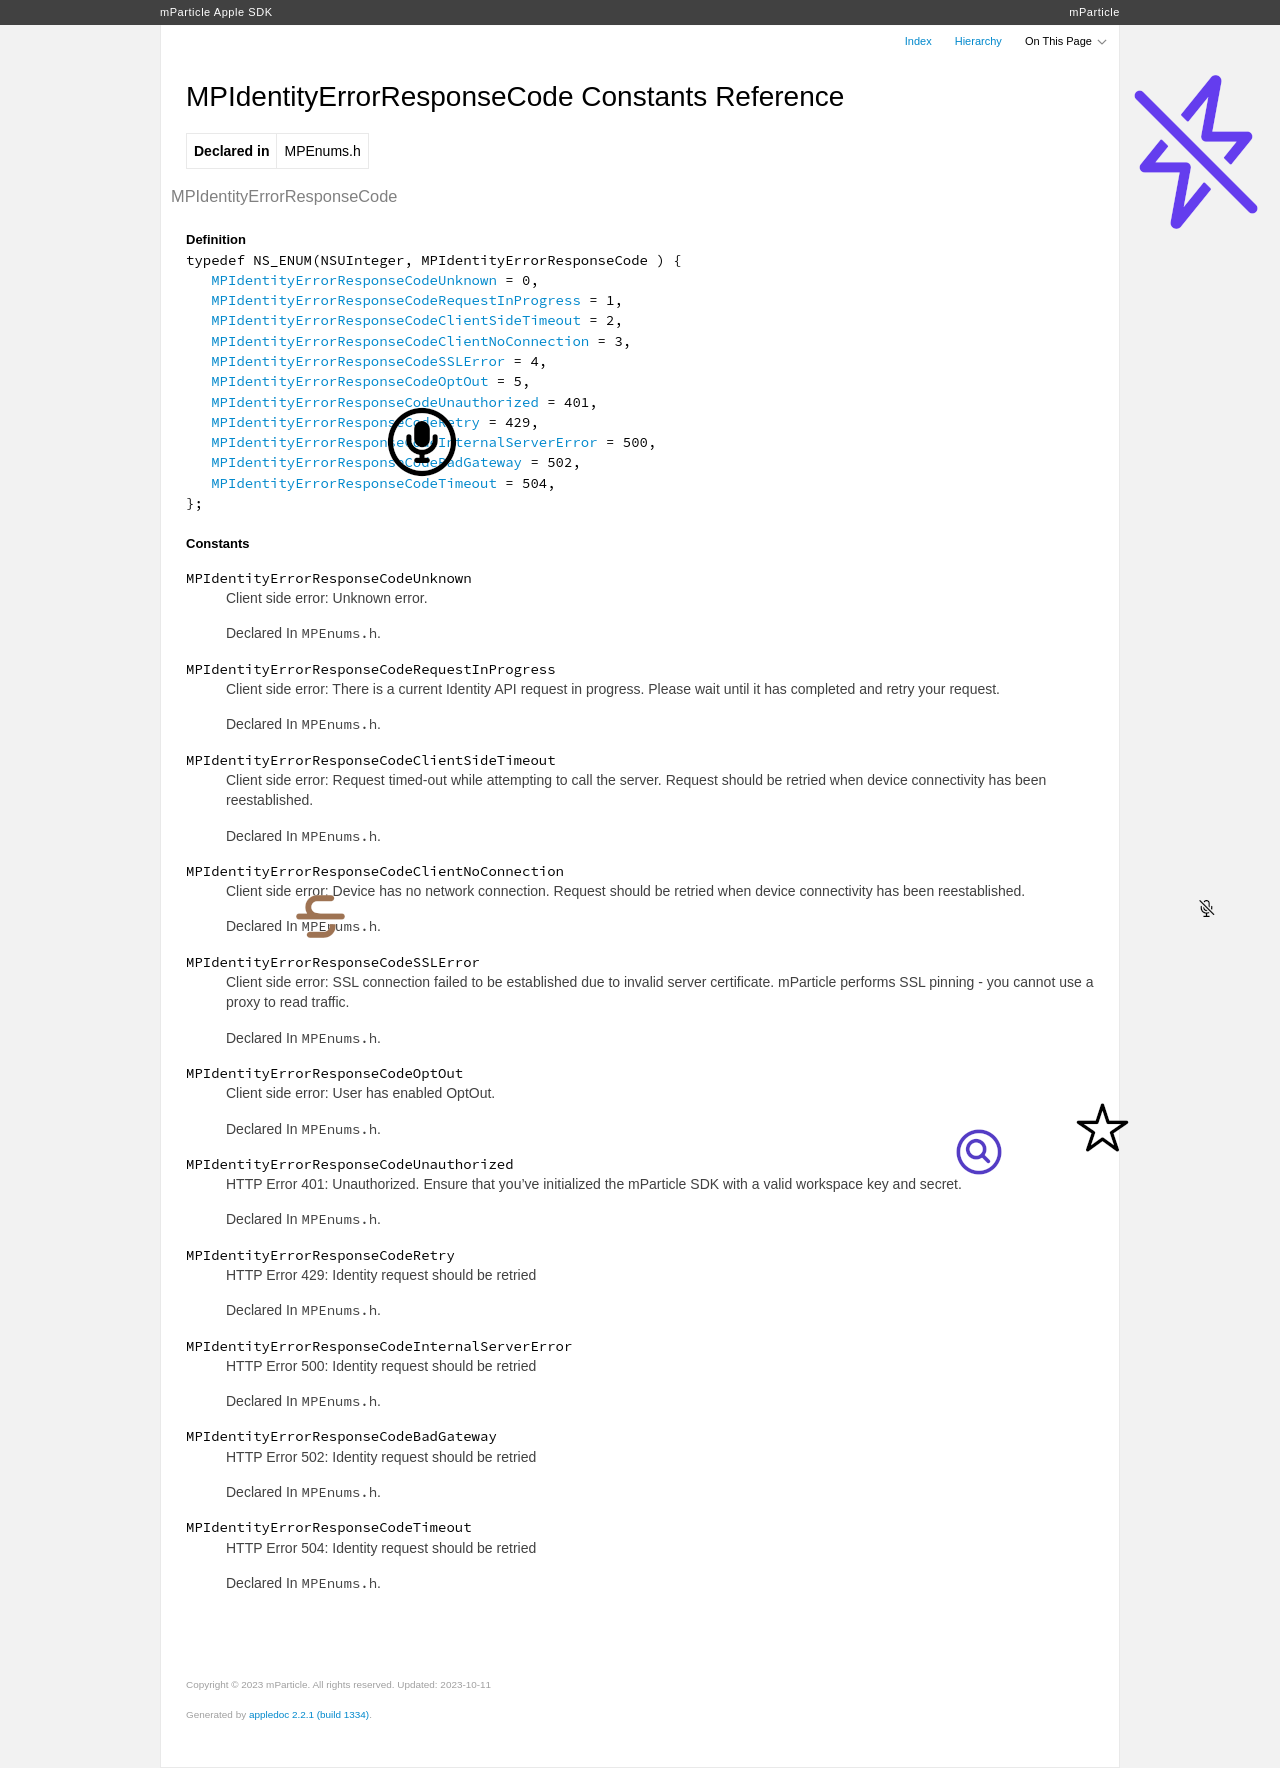 This screenshot has height=1768, width=1280. I want to click on add to favorites, so click(1102, 1127).